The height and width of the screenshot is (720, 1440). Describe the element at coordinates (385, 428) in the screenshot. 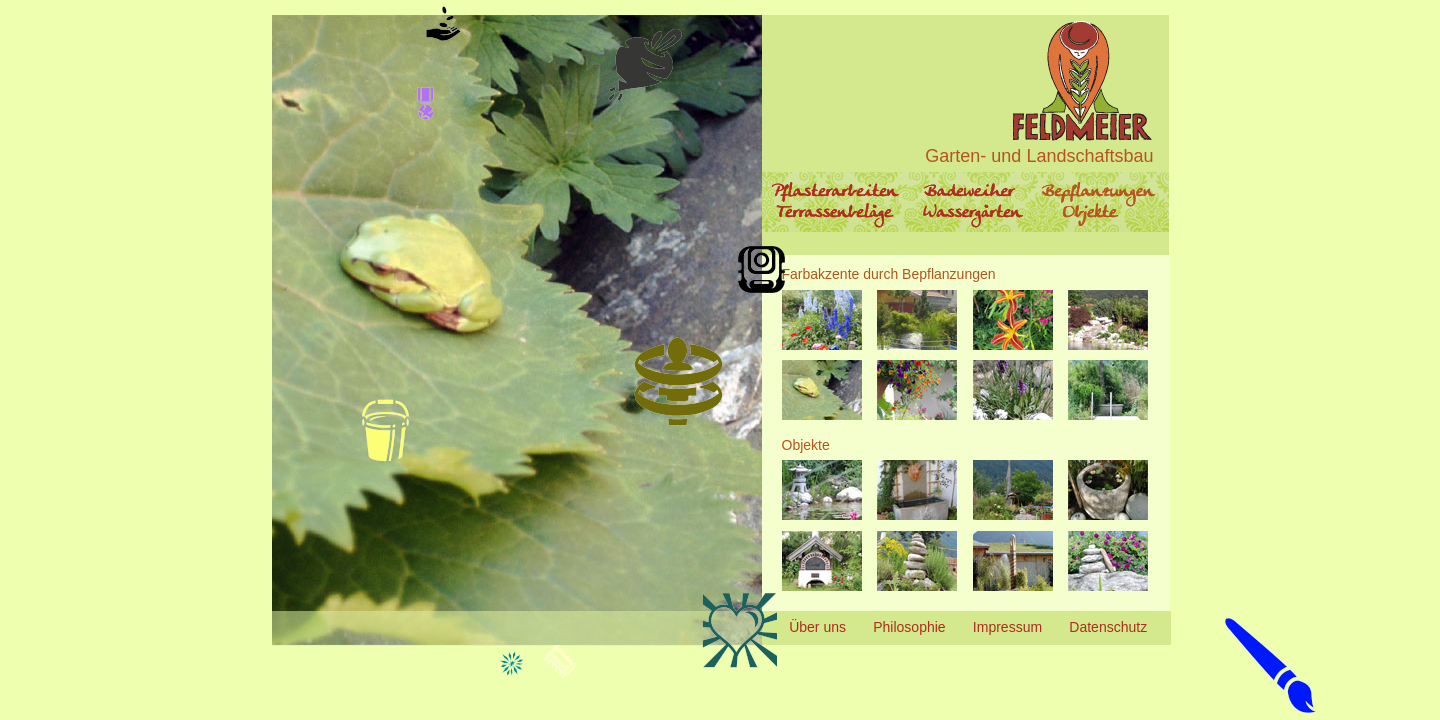

I see `a bucket or container item in game inventory` at that location.